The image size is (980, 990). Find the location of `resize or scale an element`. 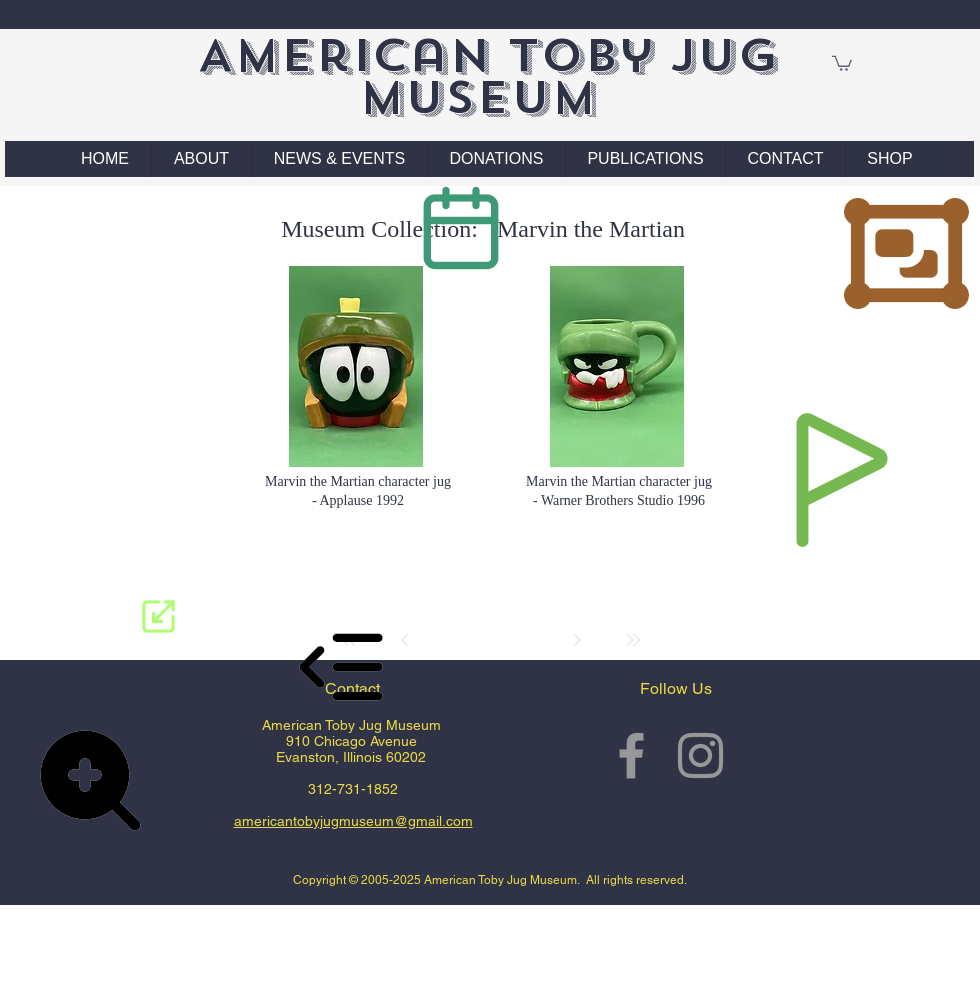

resize or scale an element is located at coordinates (158, 616).